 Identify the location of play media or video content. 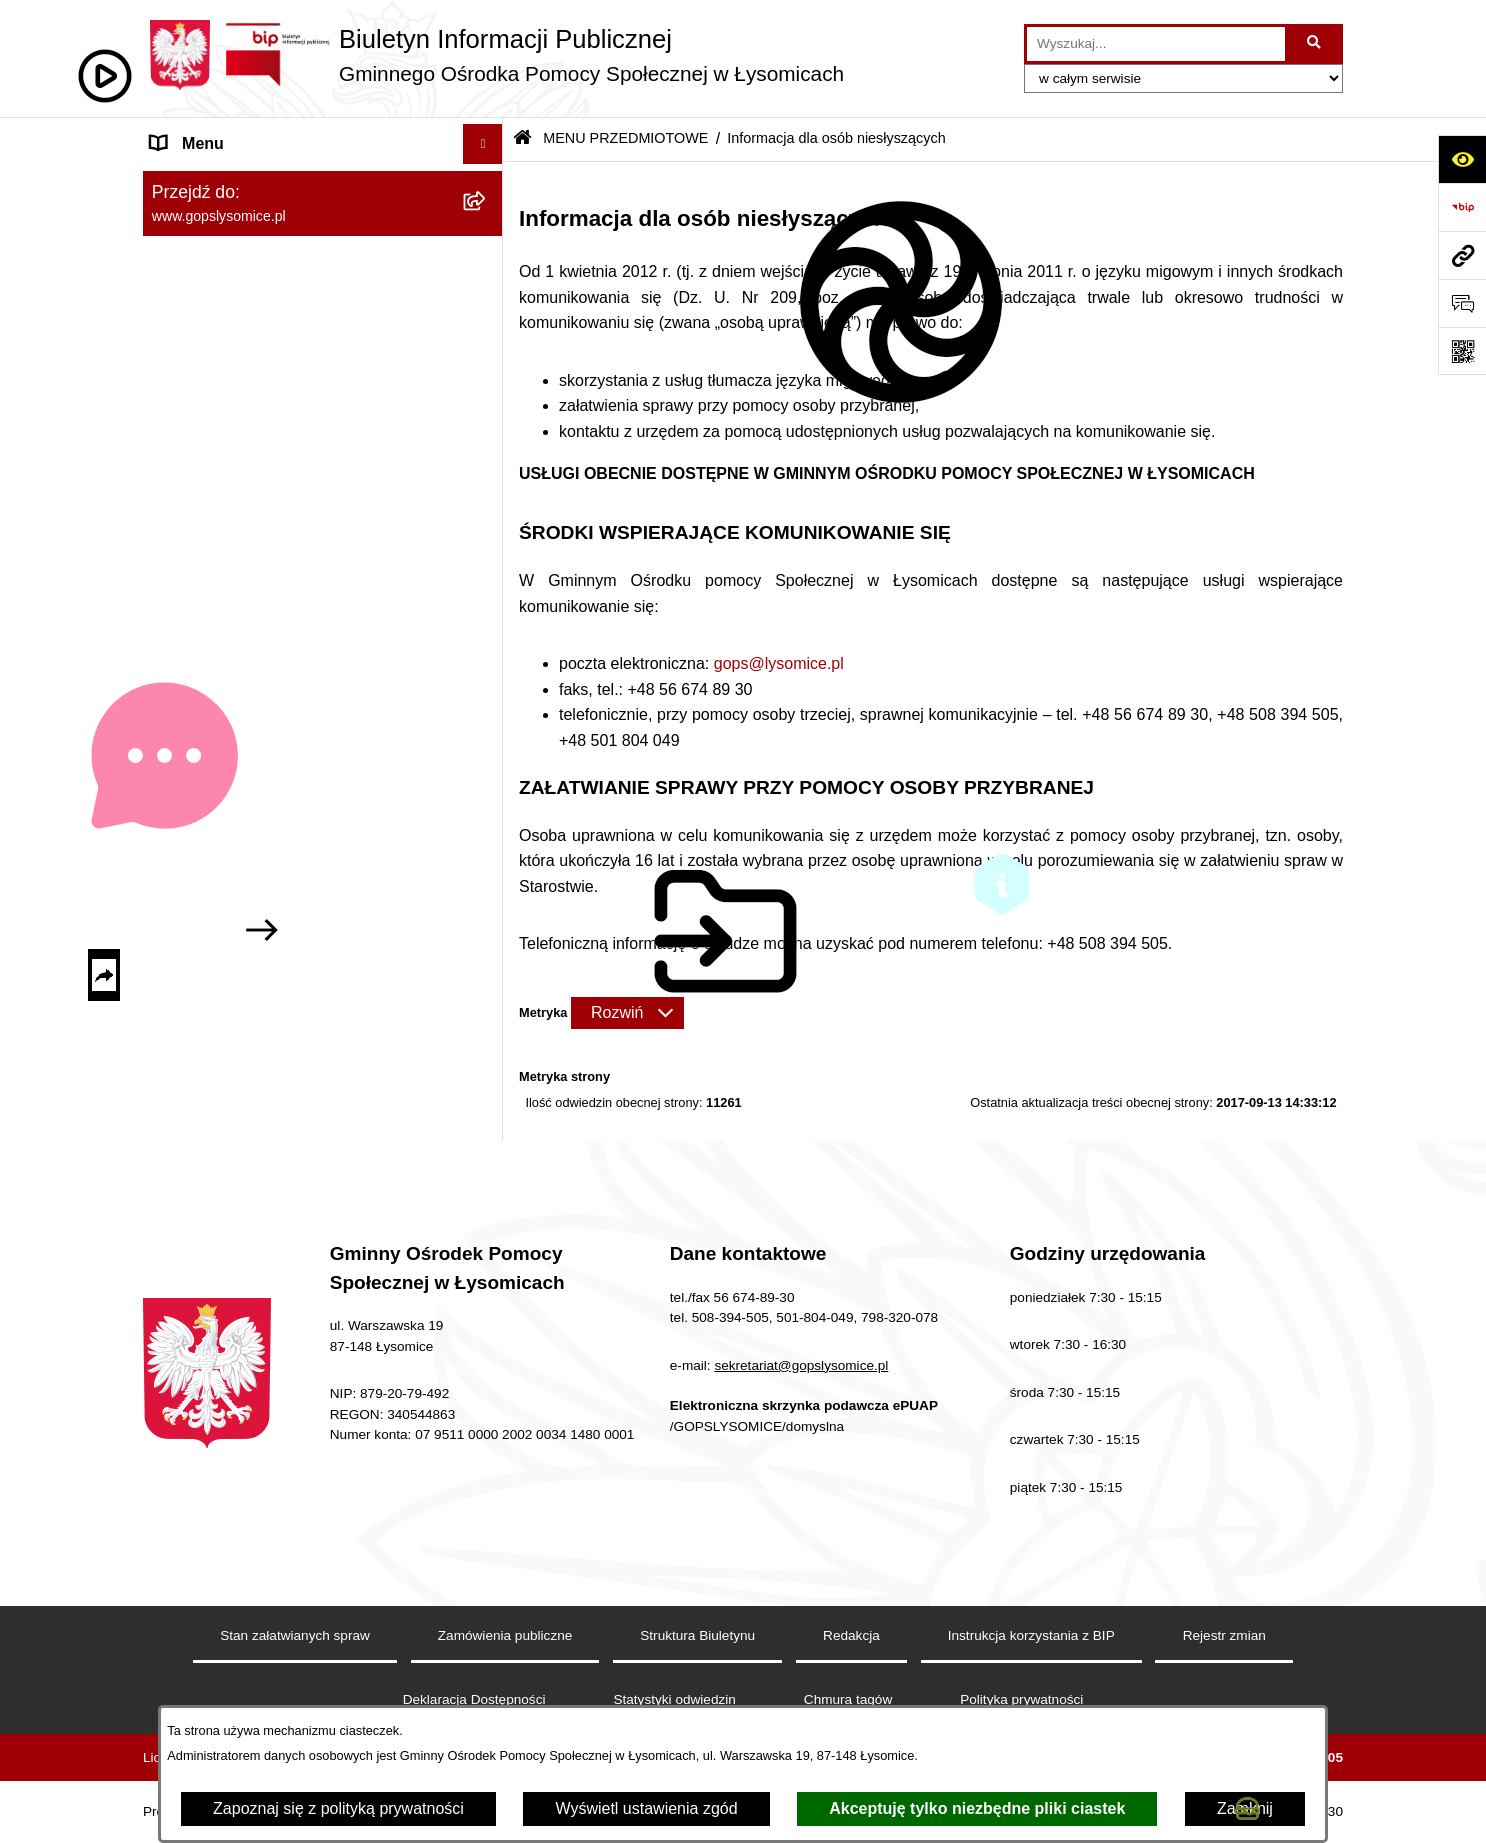
(105, 76).